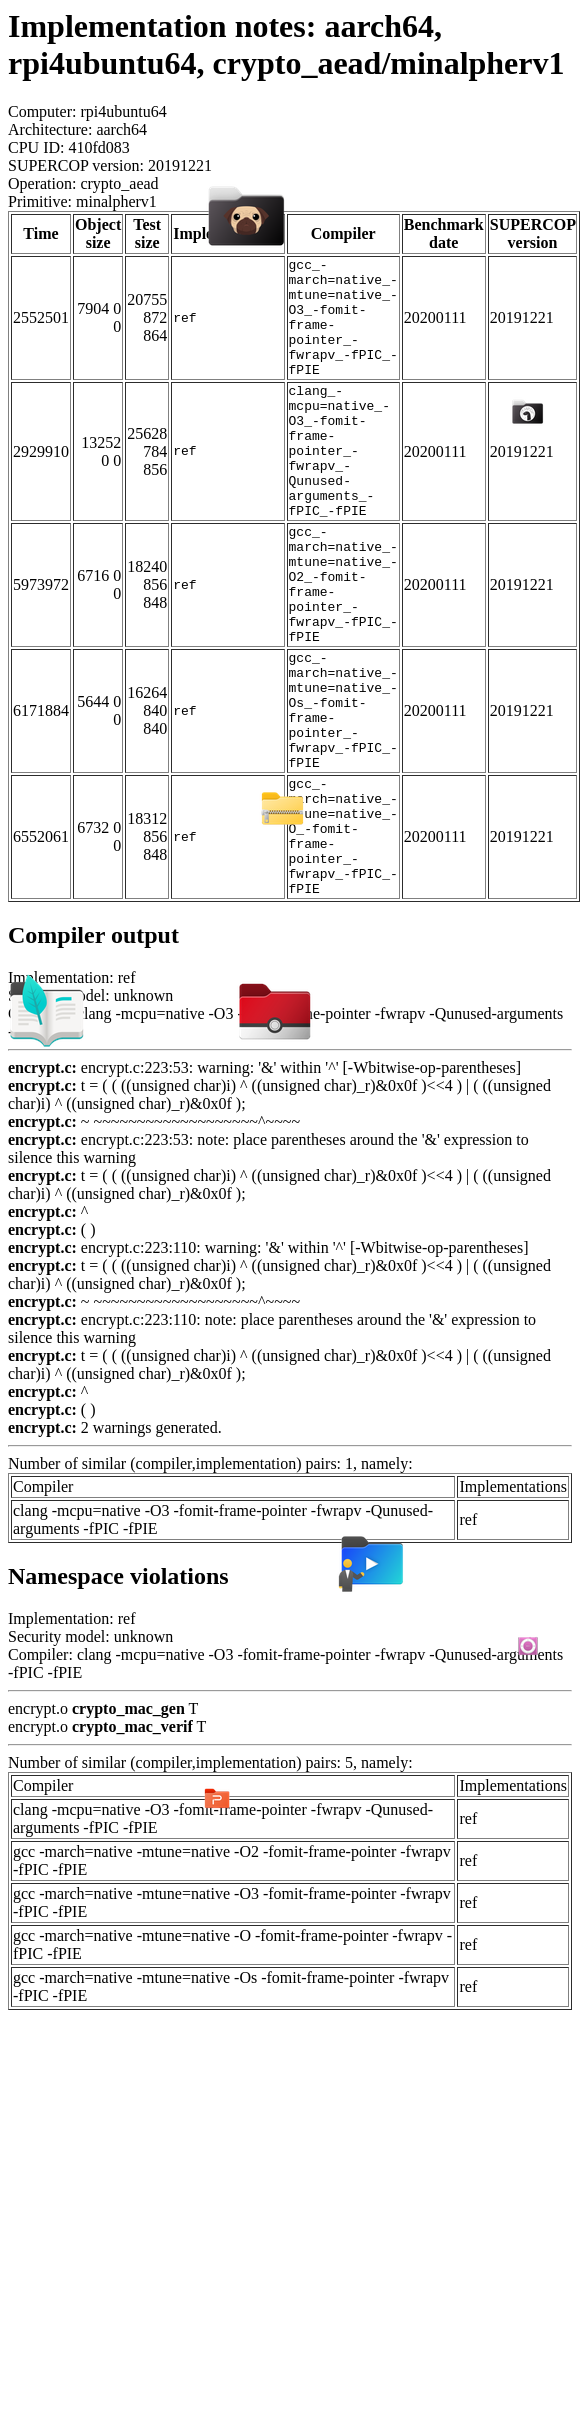 The image size is (580, 2430). What do you see at coordinates (527, 412) in the screenshot?
I see `folder containing deno runtime projects` at bounding box center [527, 412].